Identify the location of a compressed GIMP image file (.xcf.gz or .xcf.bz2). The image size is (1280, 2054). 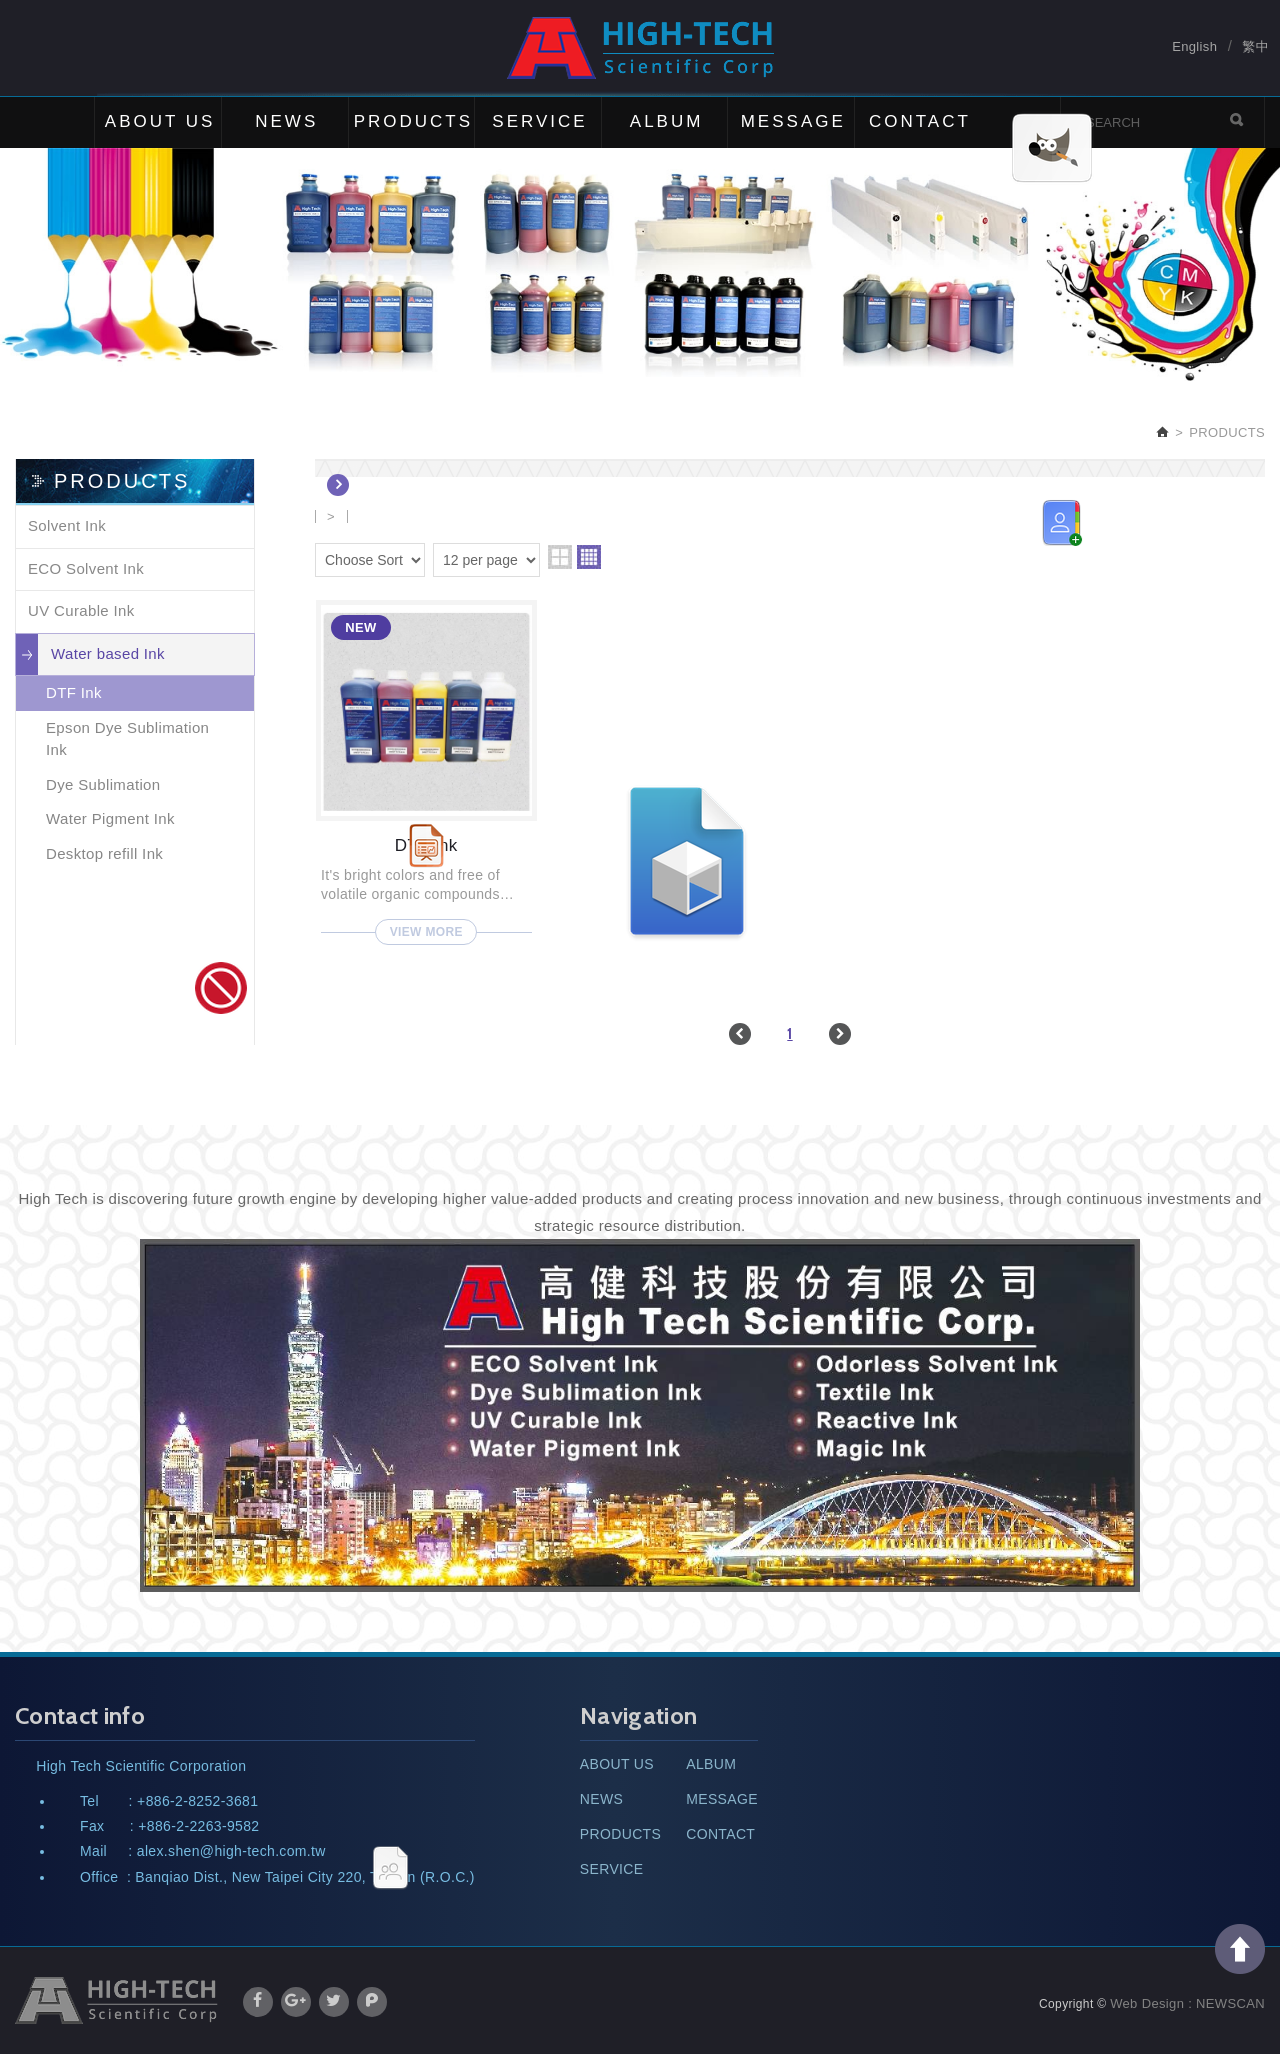
(1052, 145).